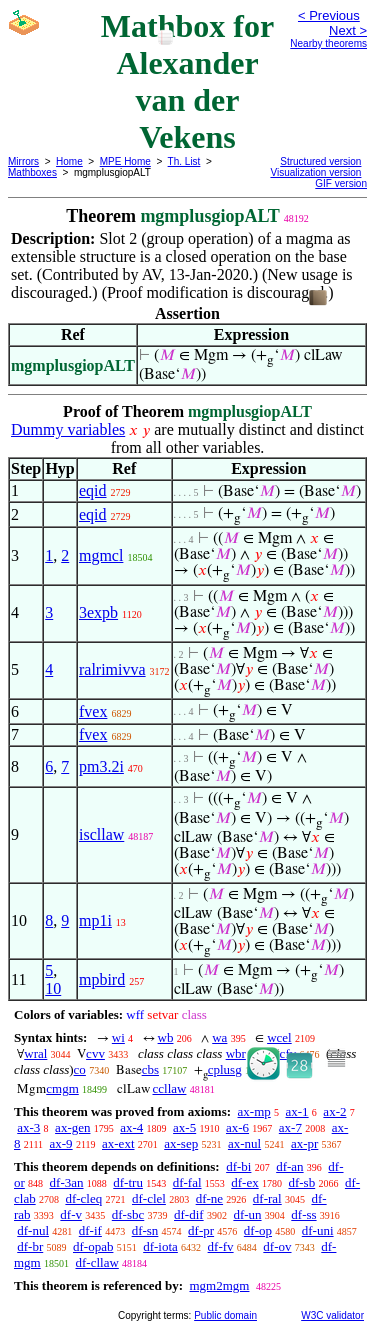 The height and width of the screenshot is (1332, 375). What do you see at coordinates (318, 297) in the screenshot?
I see `access desktop folder` at bounding box center [318, 297].